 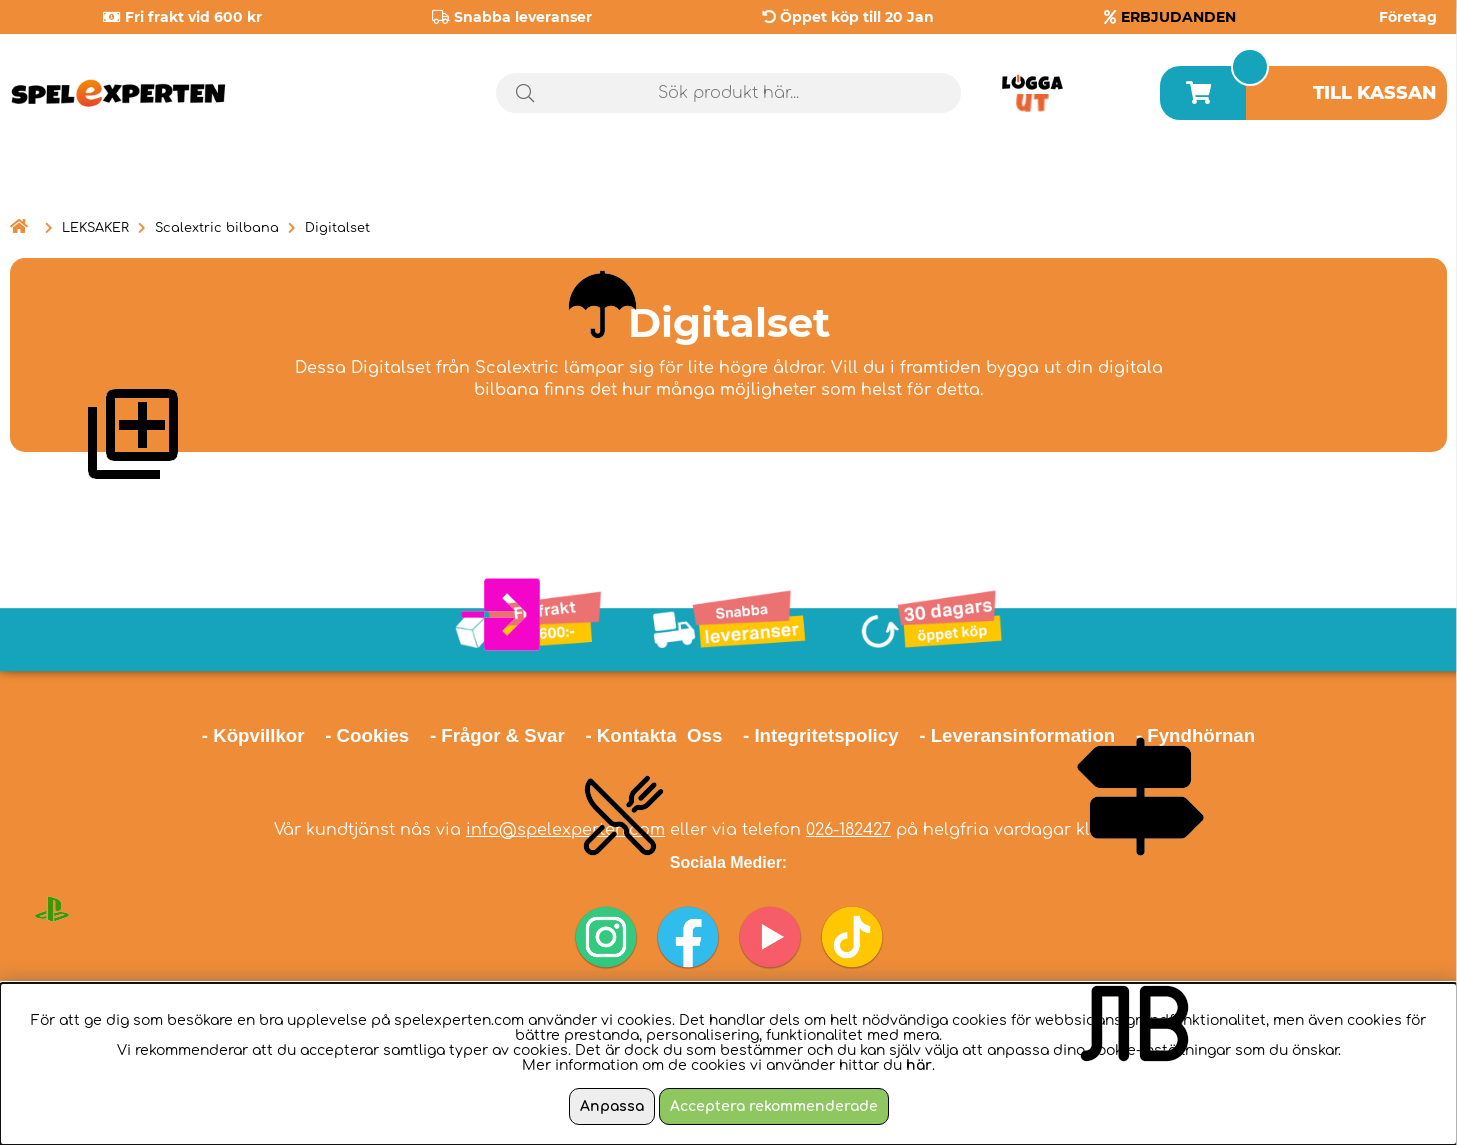 I want to click on view directions or navigation options, so click(x=1140, y=796).